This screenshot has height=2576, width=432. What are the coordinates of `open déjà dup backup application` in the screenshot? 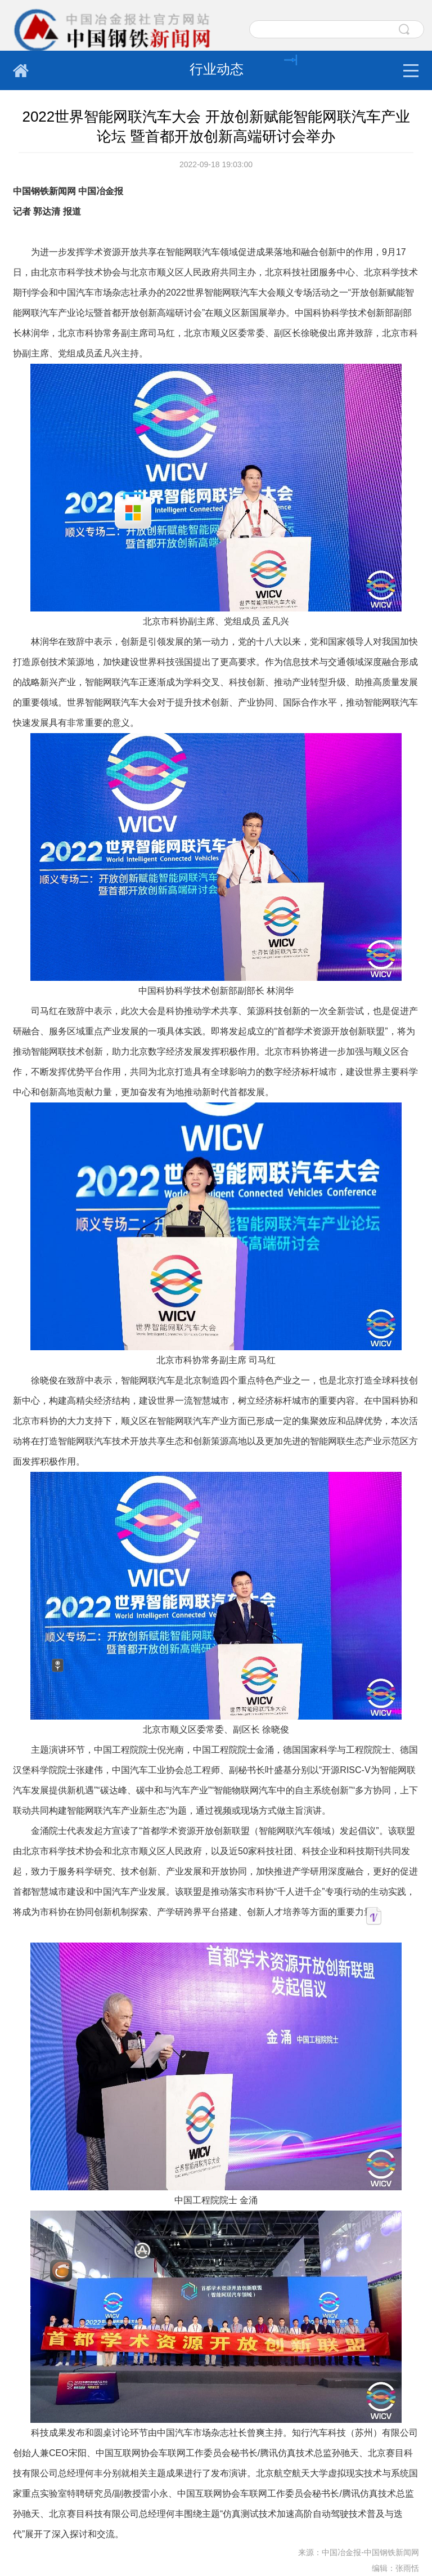 It's located at (57, 1665).